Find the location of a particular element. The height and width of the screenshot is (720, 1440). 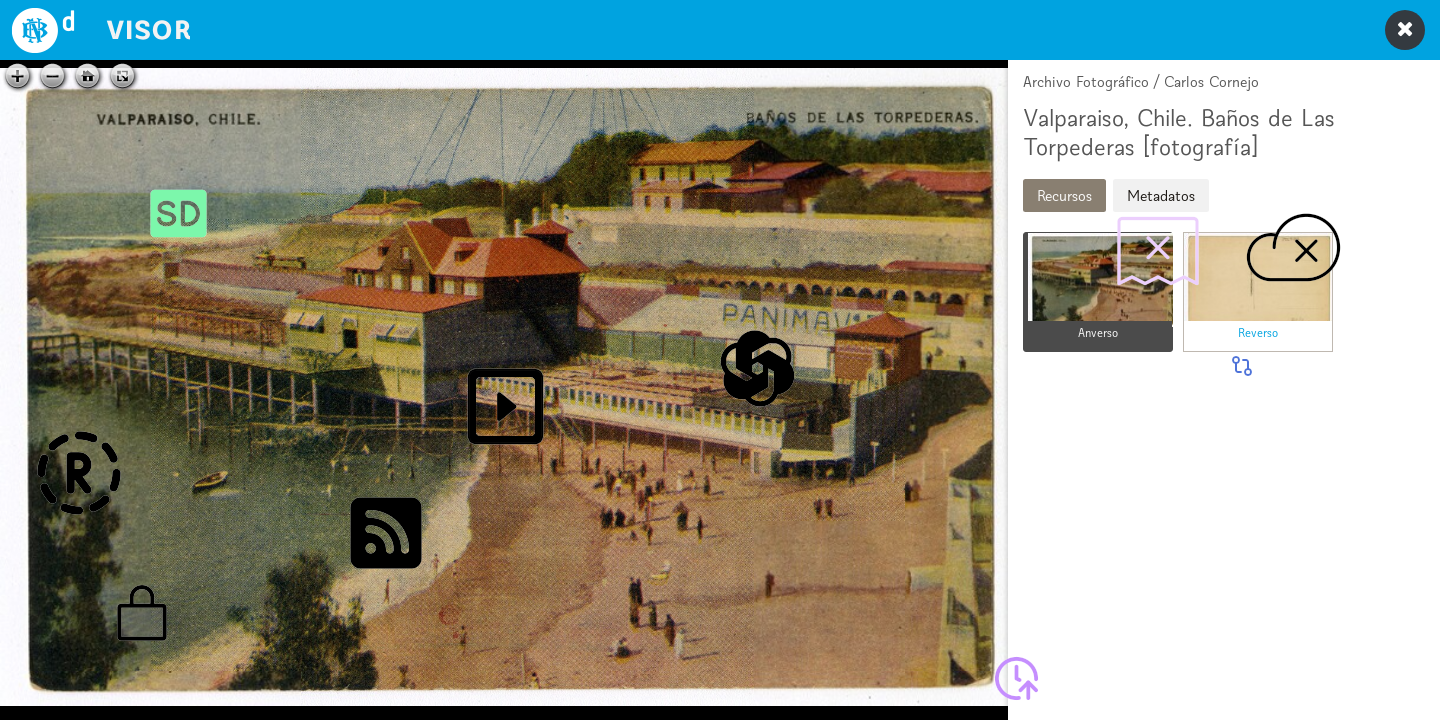

upload or sync time data is located at coordinates (1016, 678).